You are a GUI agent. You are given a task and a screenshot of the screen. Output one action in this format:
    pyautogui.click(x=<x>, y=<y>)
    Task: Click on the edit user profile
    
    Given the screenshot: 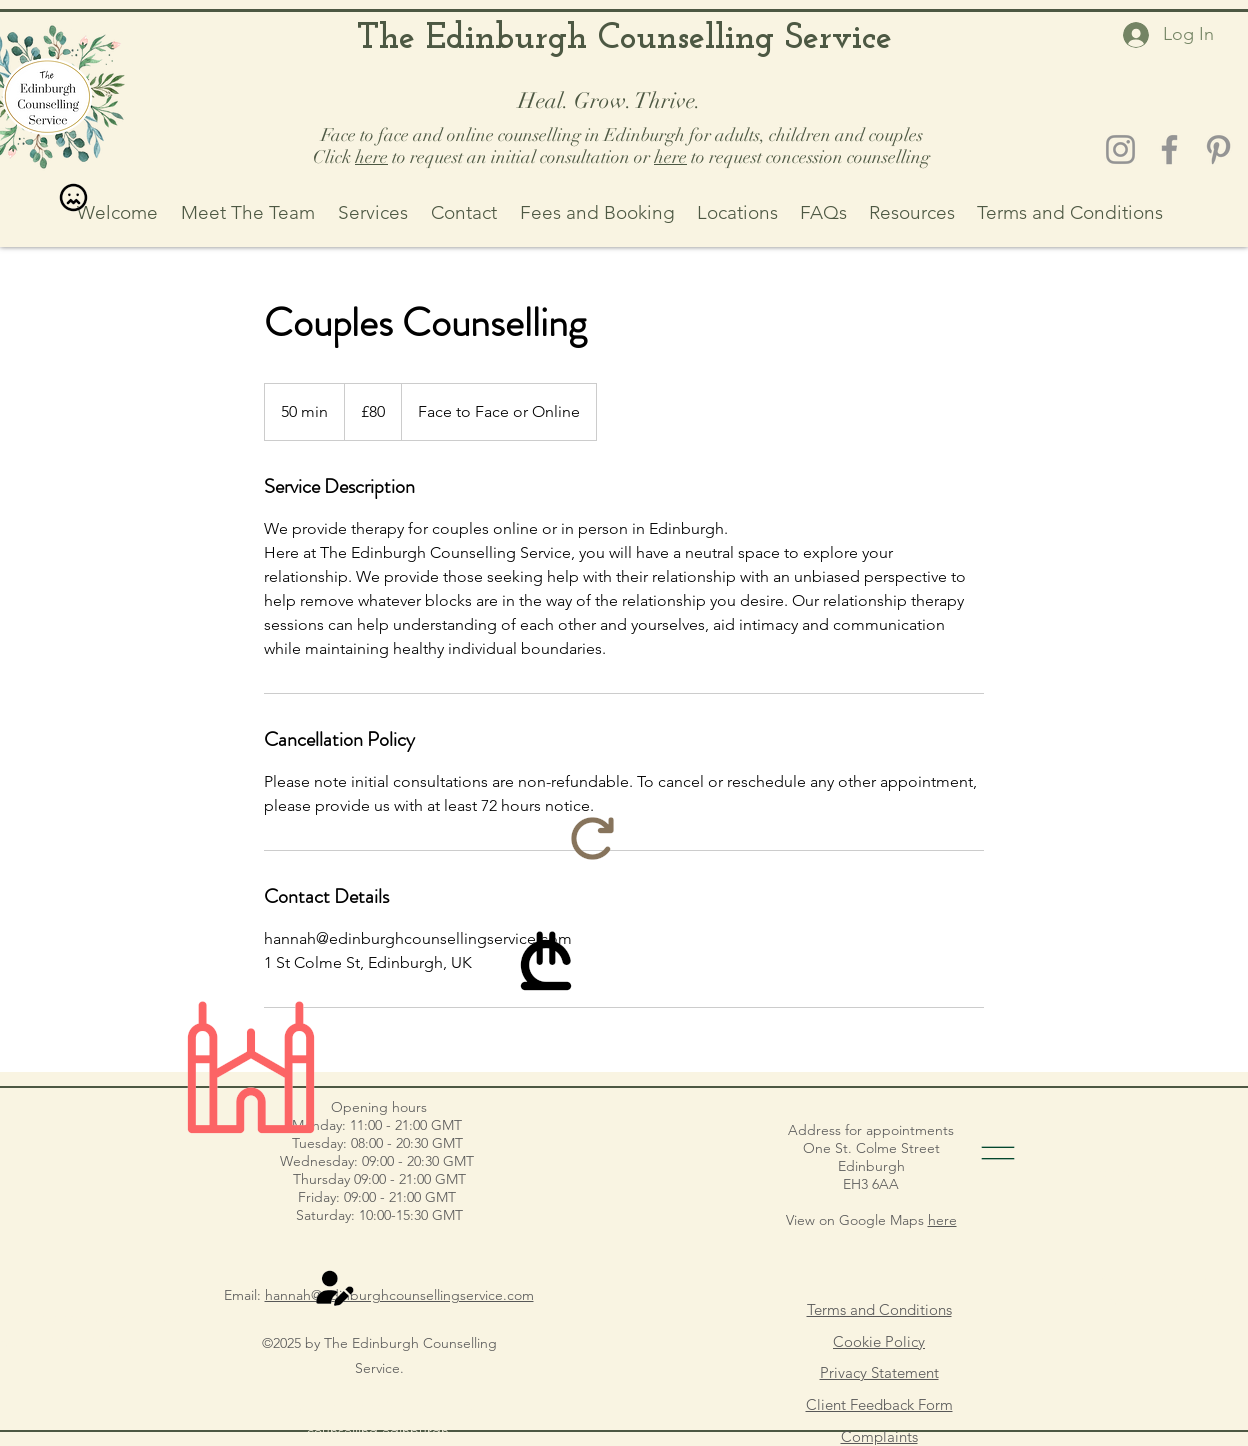 What is the action you would take?
    pyautogui.click(x=334, y=1287)
    